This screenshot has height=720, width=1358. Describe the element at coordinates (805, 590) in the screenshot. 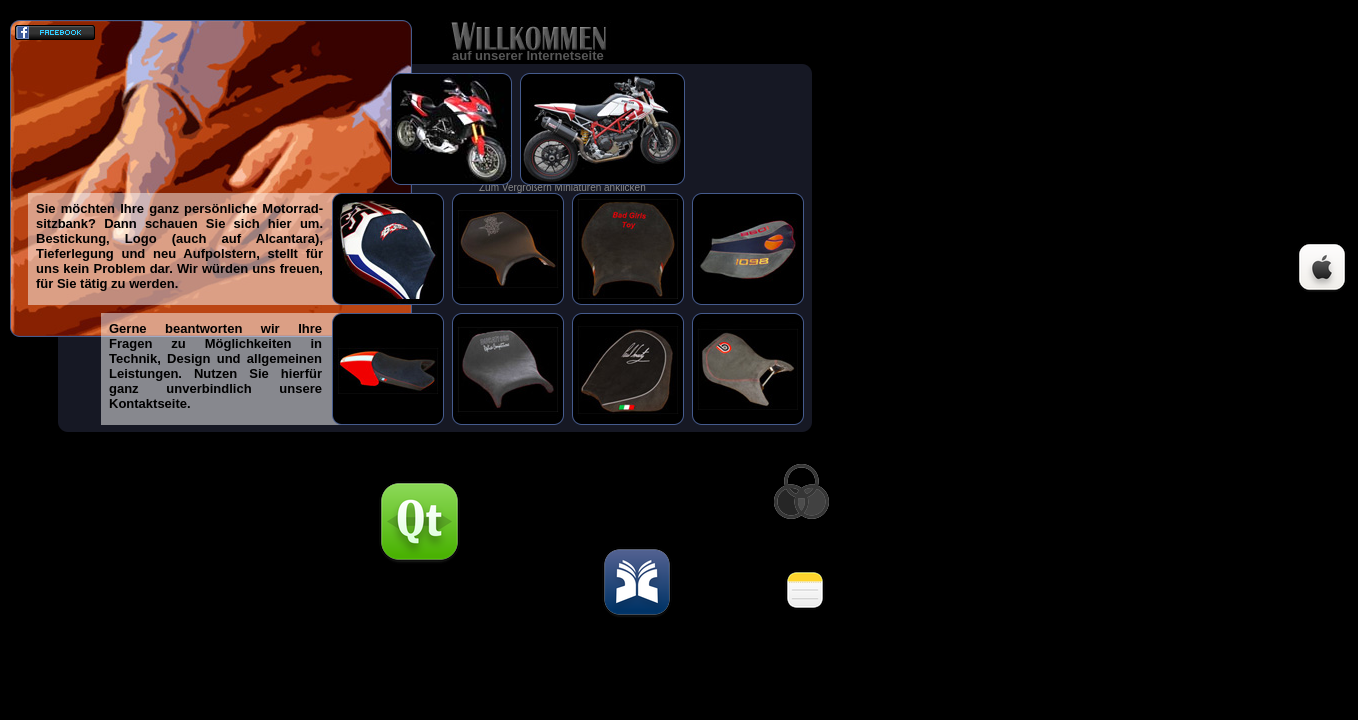

I see `open tomboy notes app` at that location.